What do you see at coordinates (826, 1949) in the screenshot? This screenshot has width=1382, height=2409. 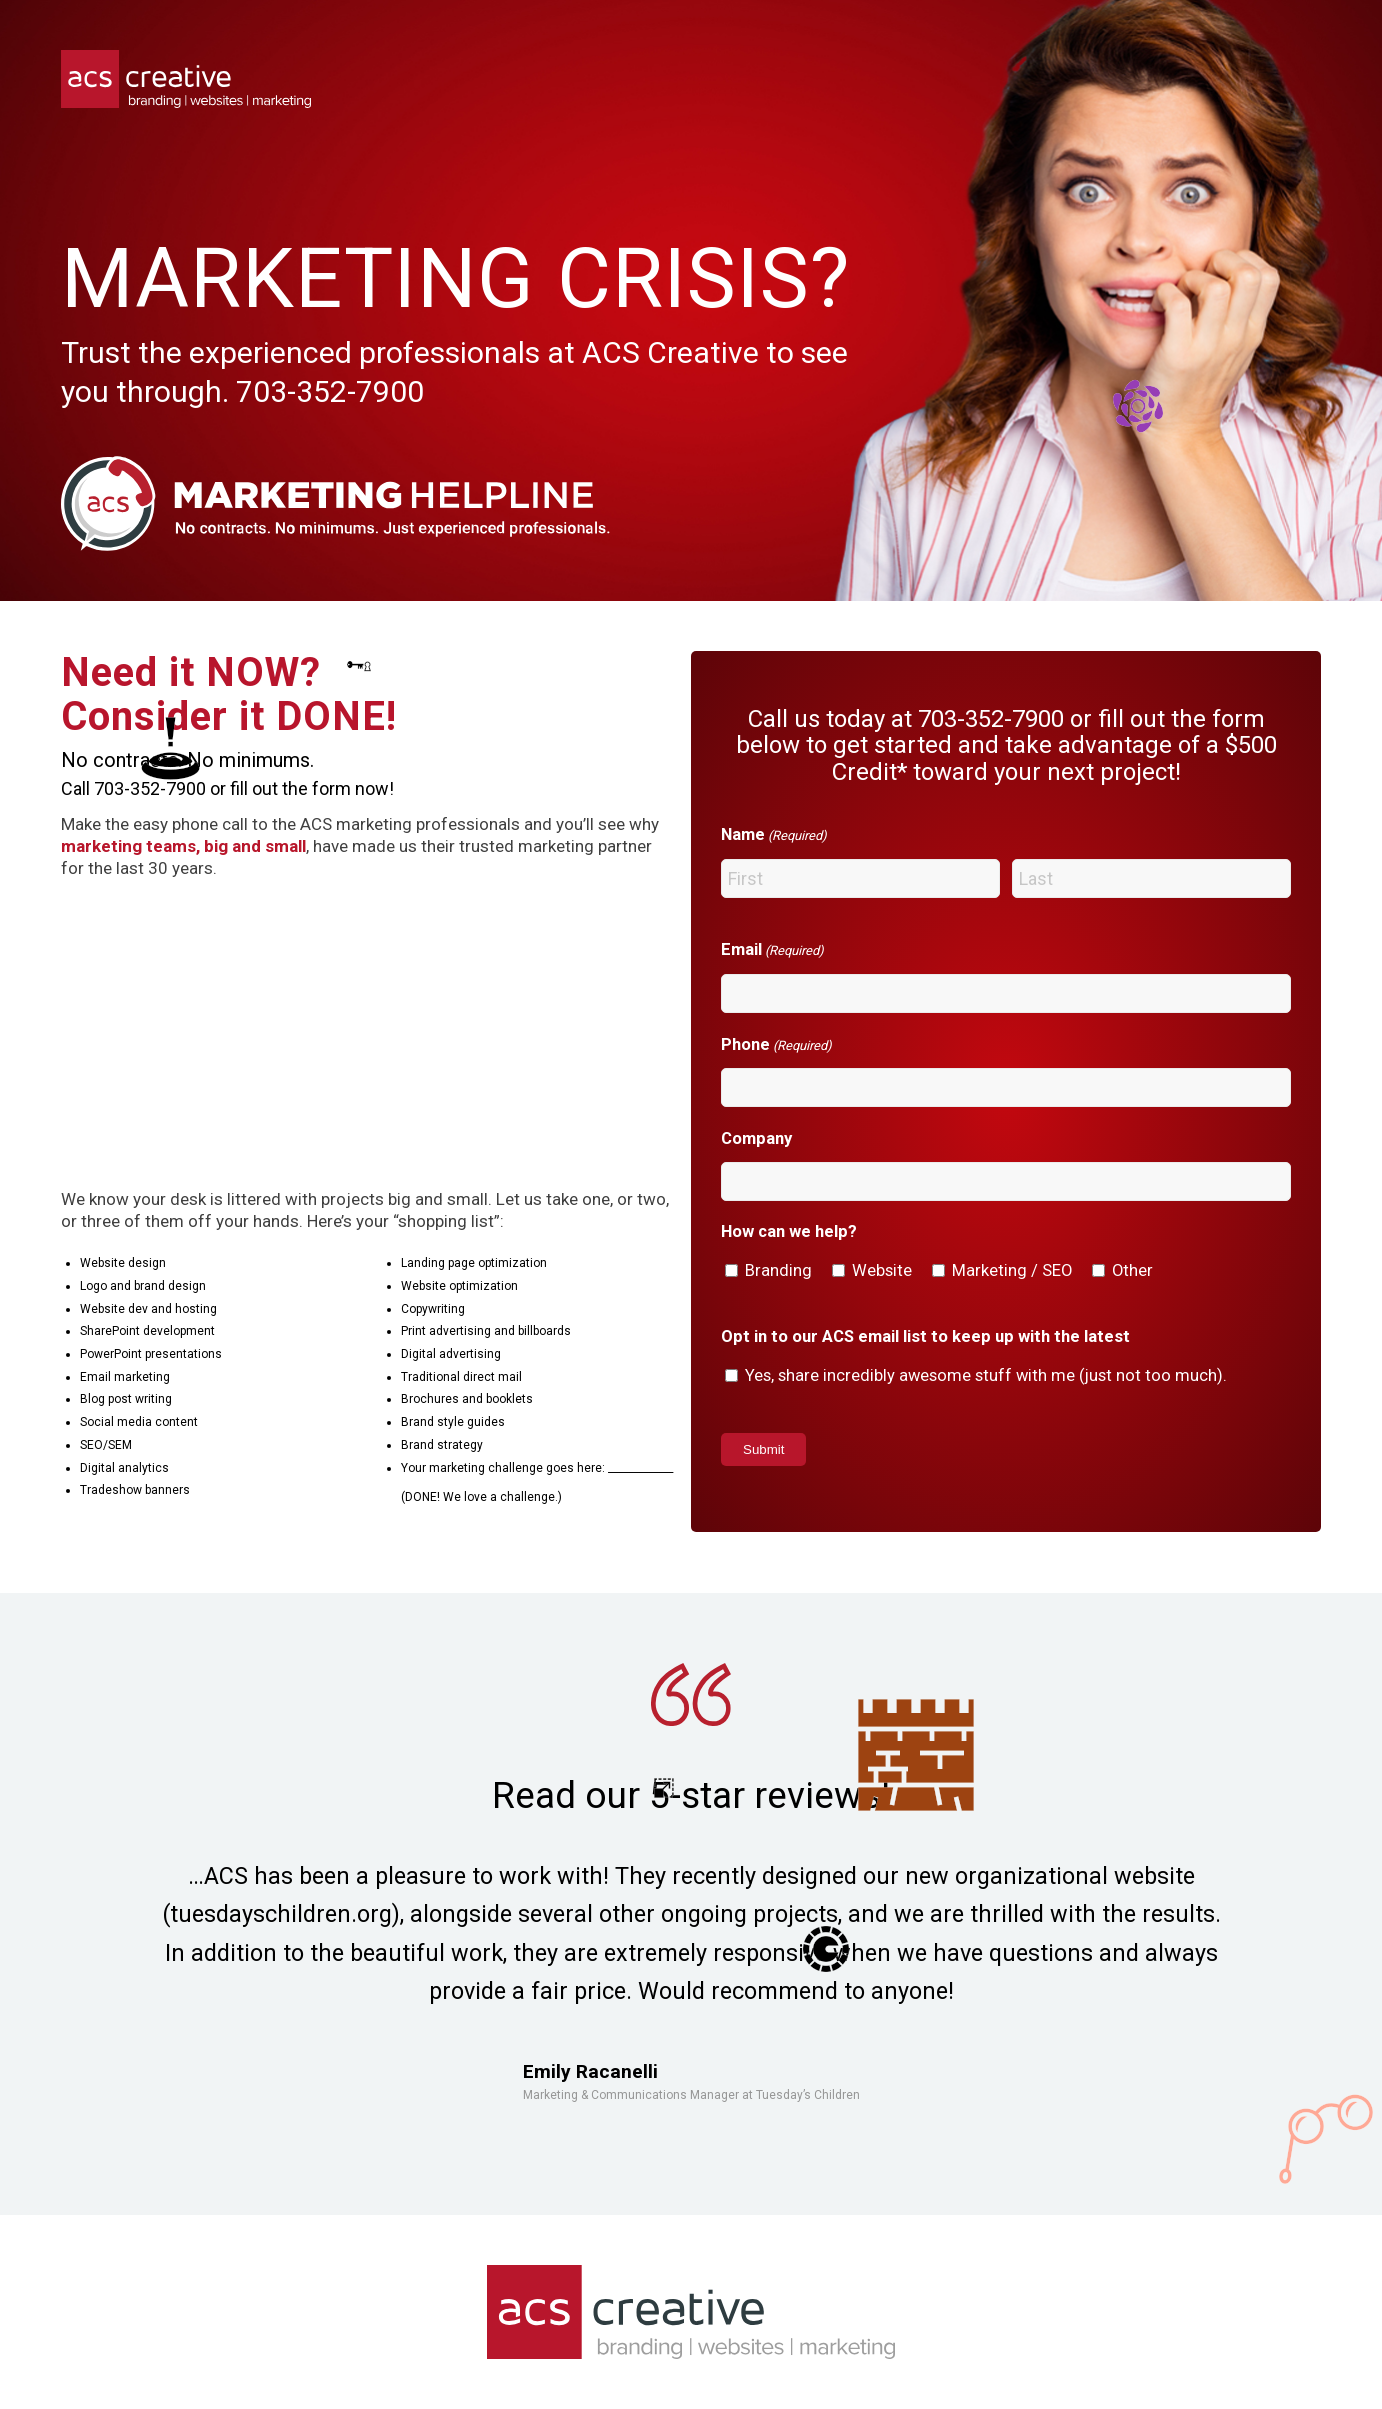 I see `loading or processing indicator` at bounding box center [826, 1949].